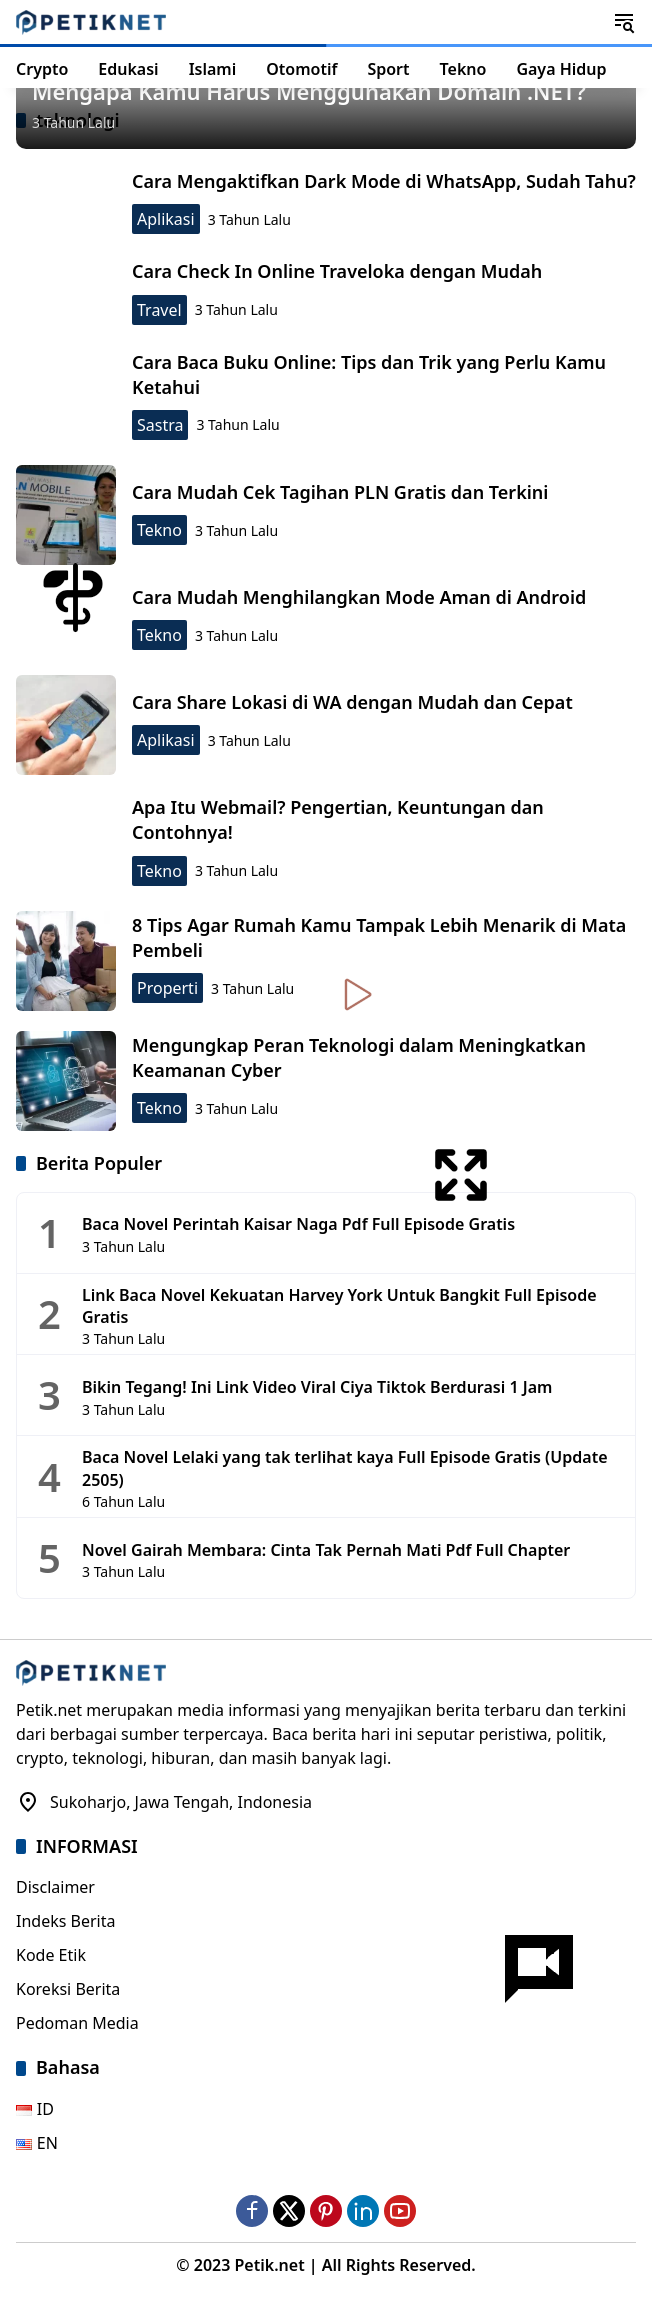 The image size is (652, 2317). I want to click on access medical or healthcare services, so click(75, 597).